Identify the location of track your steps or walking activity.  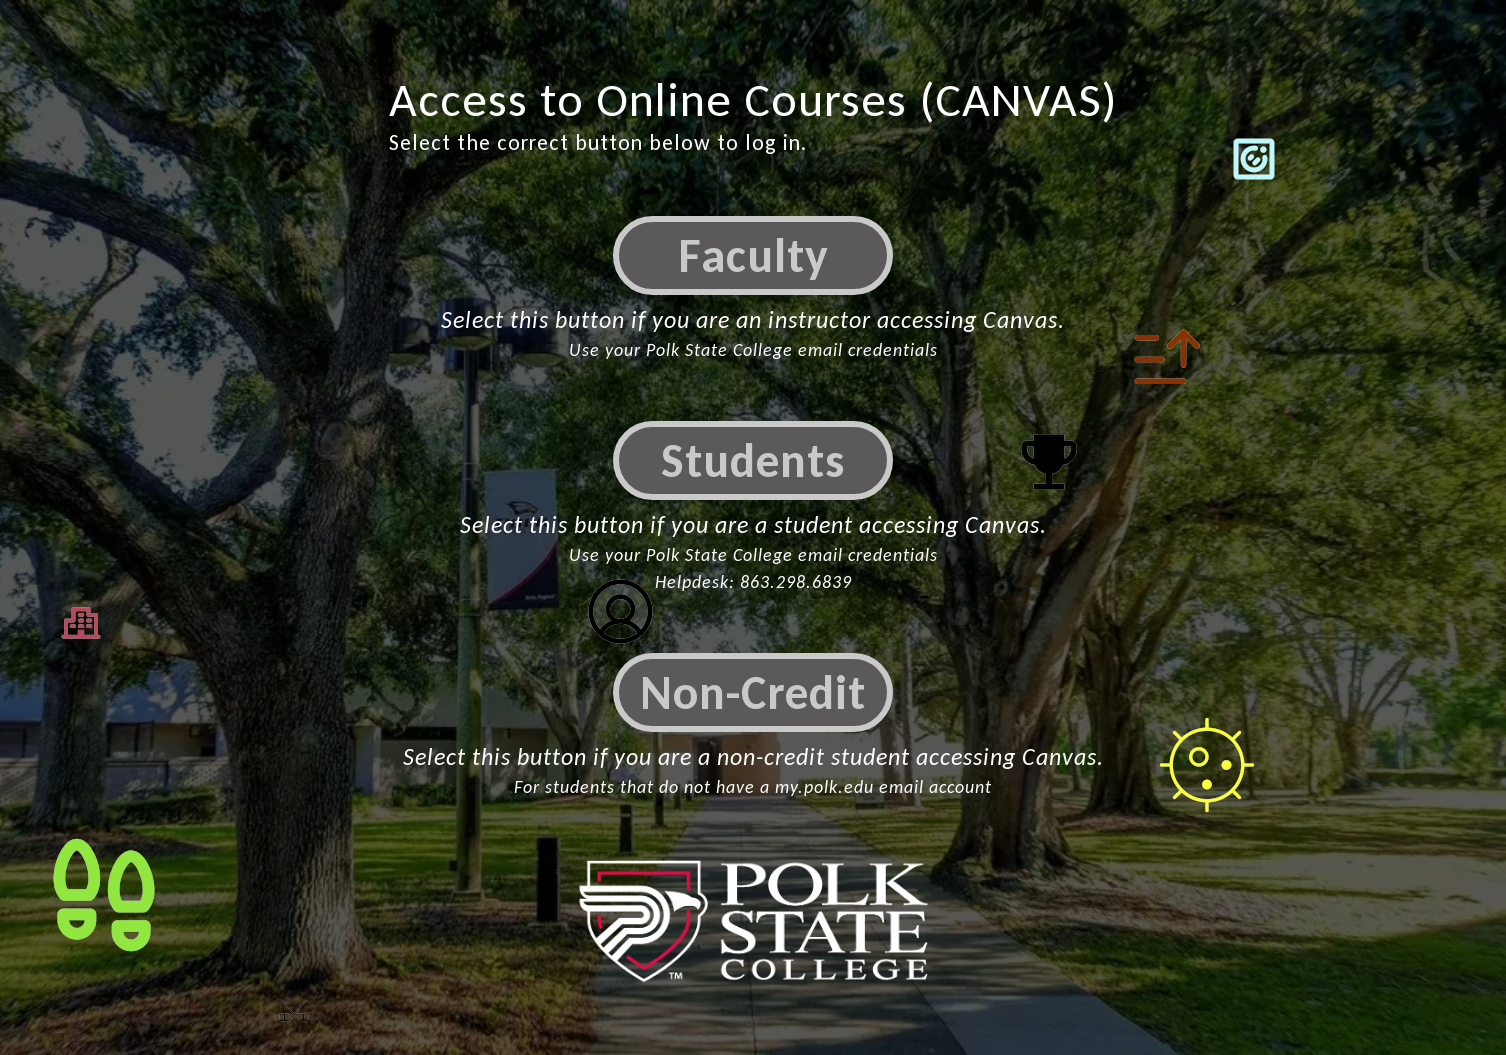
(104, 895).